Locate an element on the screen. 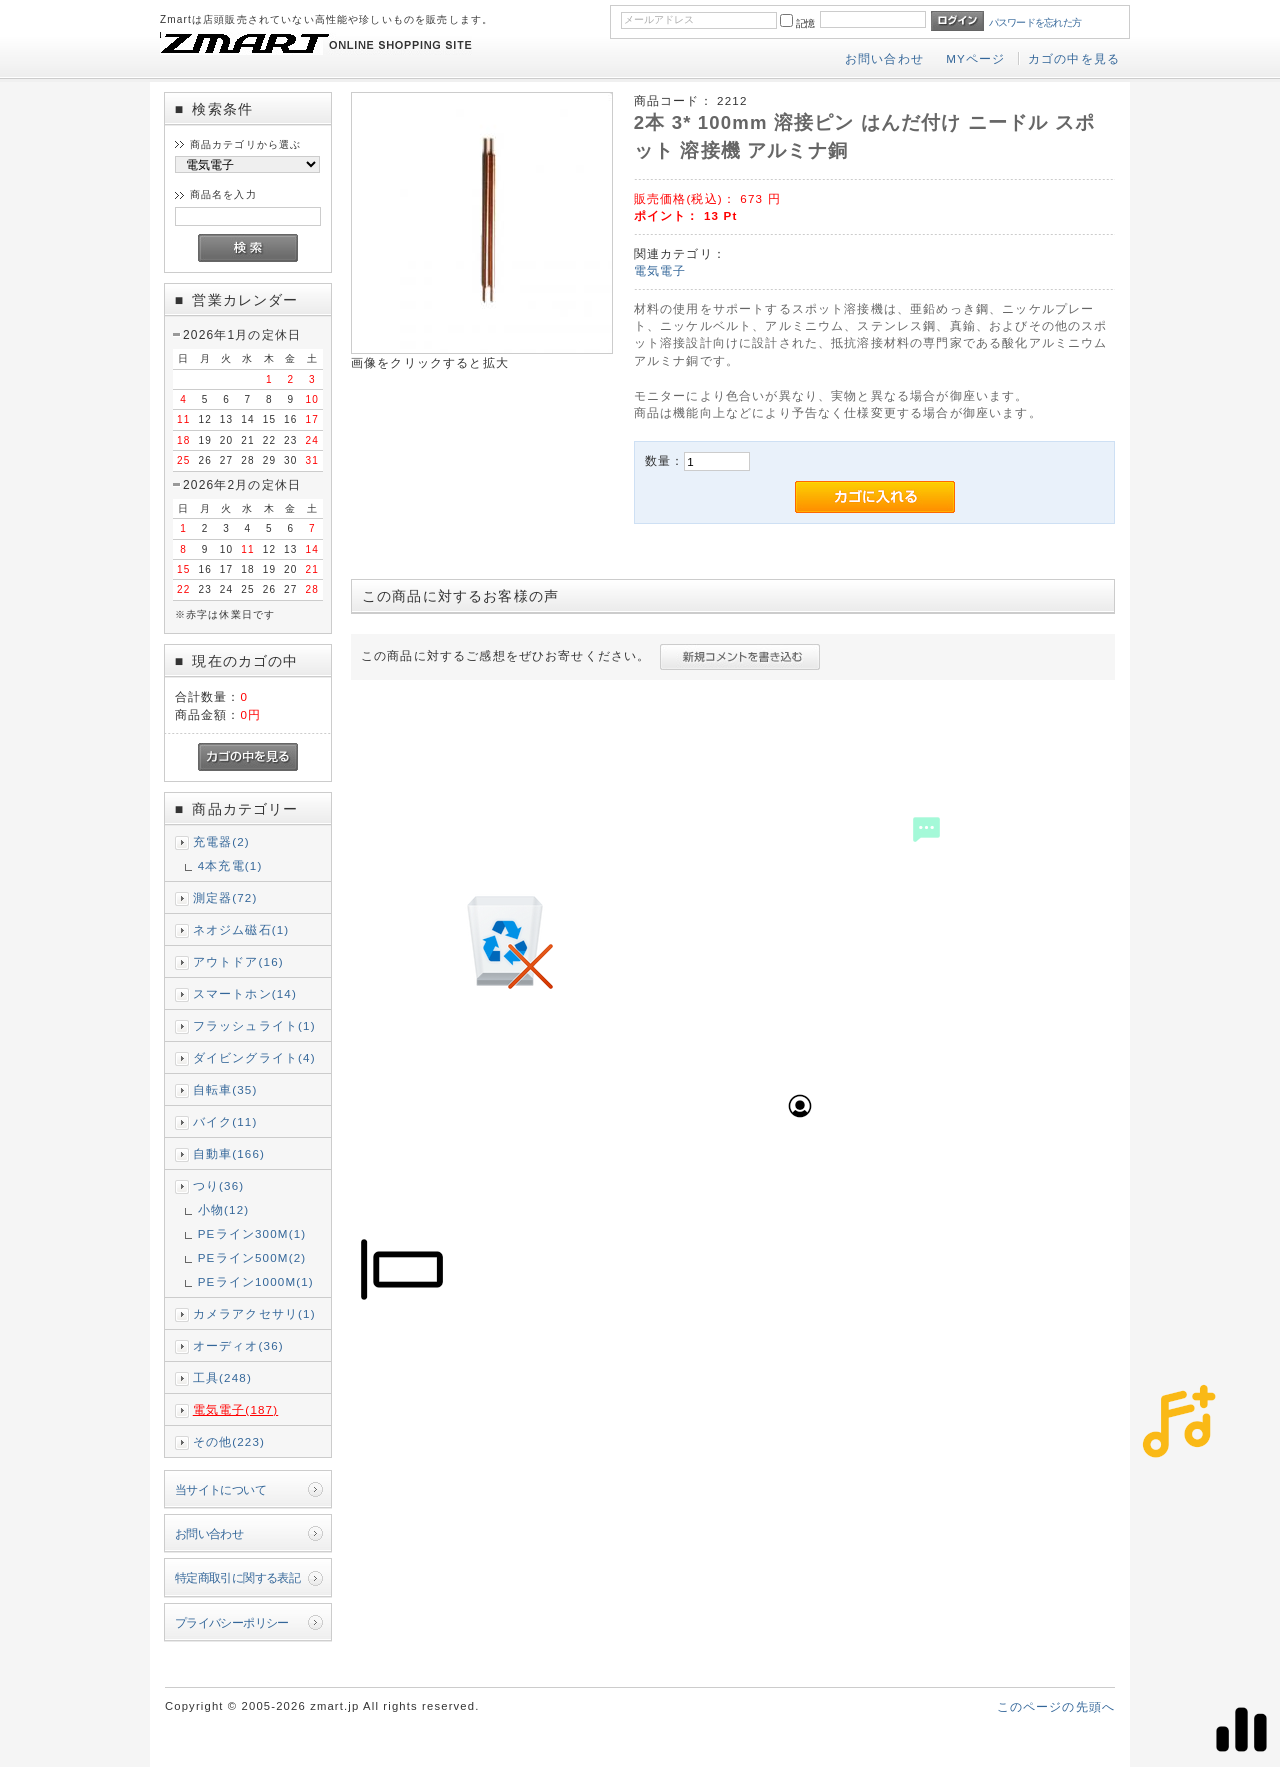 This screenshot has width=1280, height=1767. add a new song to playlist is located at coordinates (1180, 1422).